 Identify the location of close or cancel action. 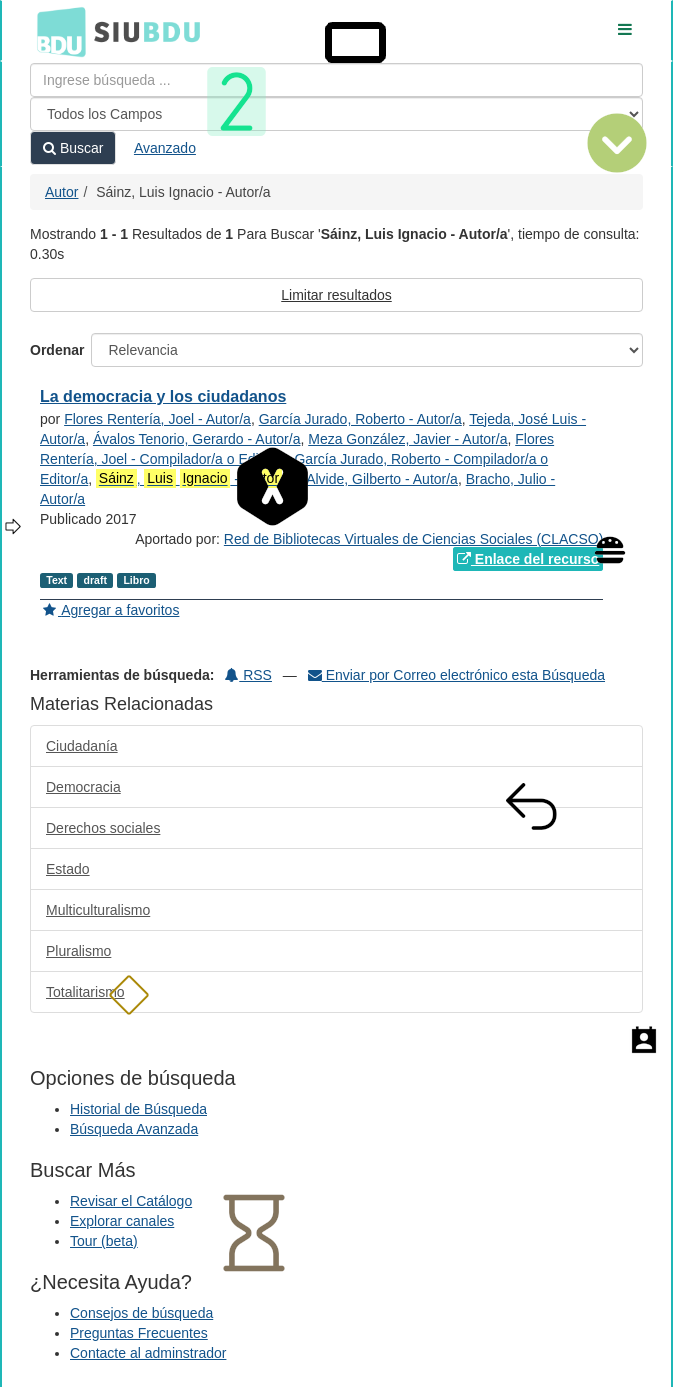
(272, 486).